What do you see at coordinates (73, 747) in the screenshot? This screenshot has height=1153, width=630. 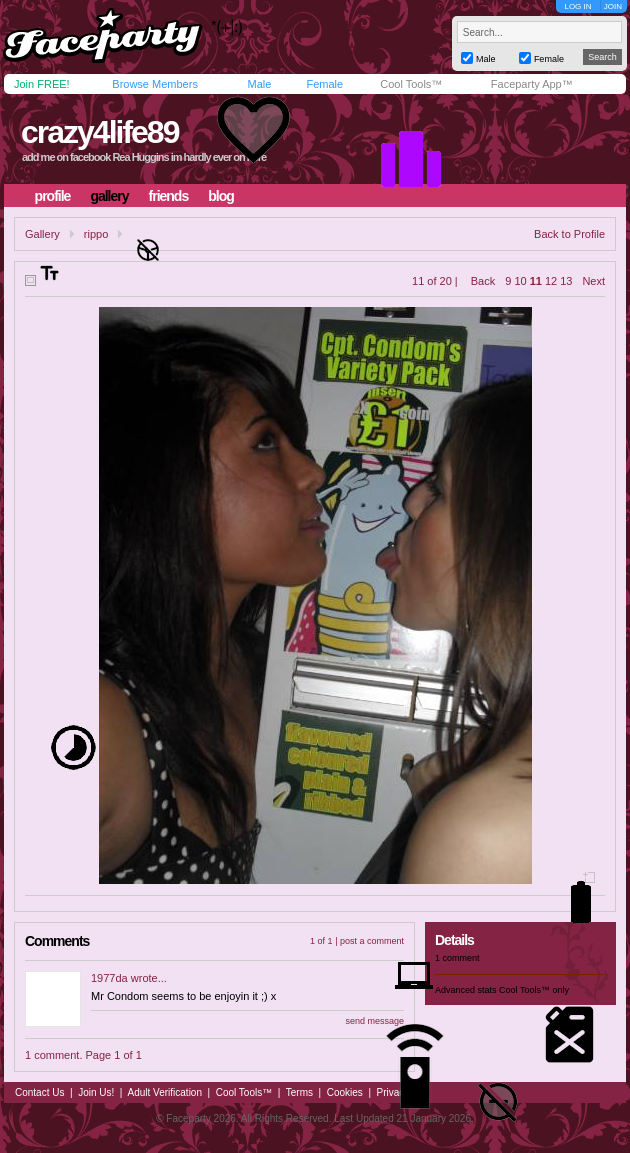 I see `access timelapse camera mode` at bounding box center [73, 747].